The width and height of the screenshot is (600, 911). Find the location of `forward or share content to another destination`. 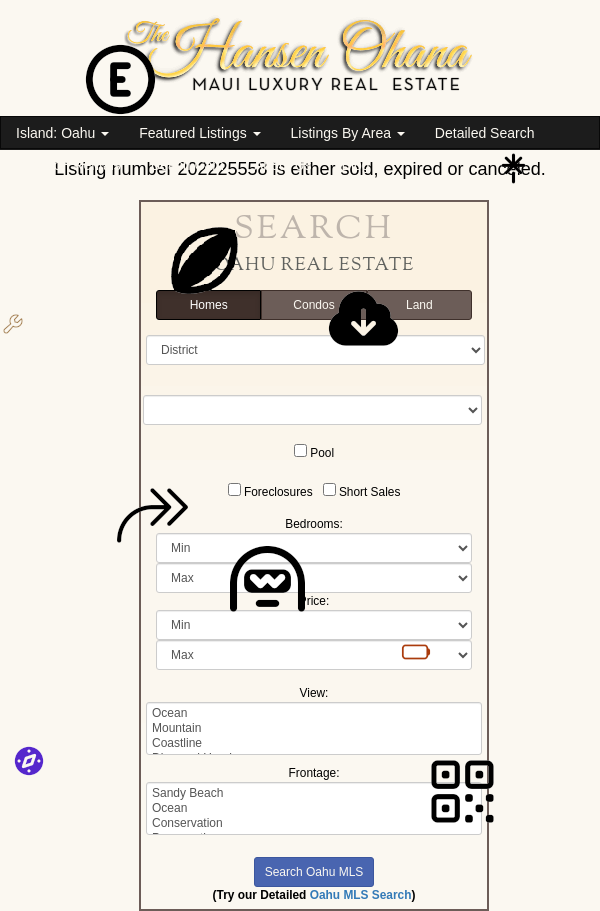

forward or share content to another destination is located at coordinates (152, 515).